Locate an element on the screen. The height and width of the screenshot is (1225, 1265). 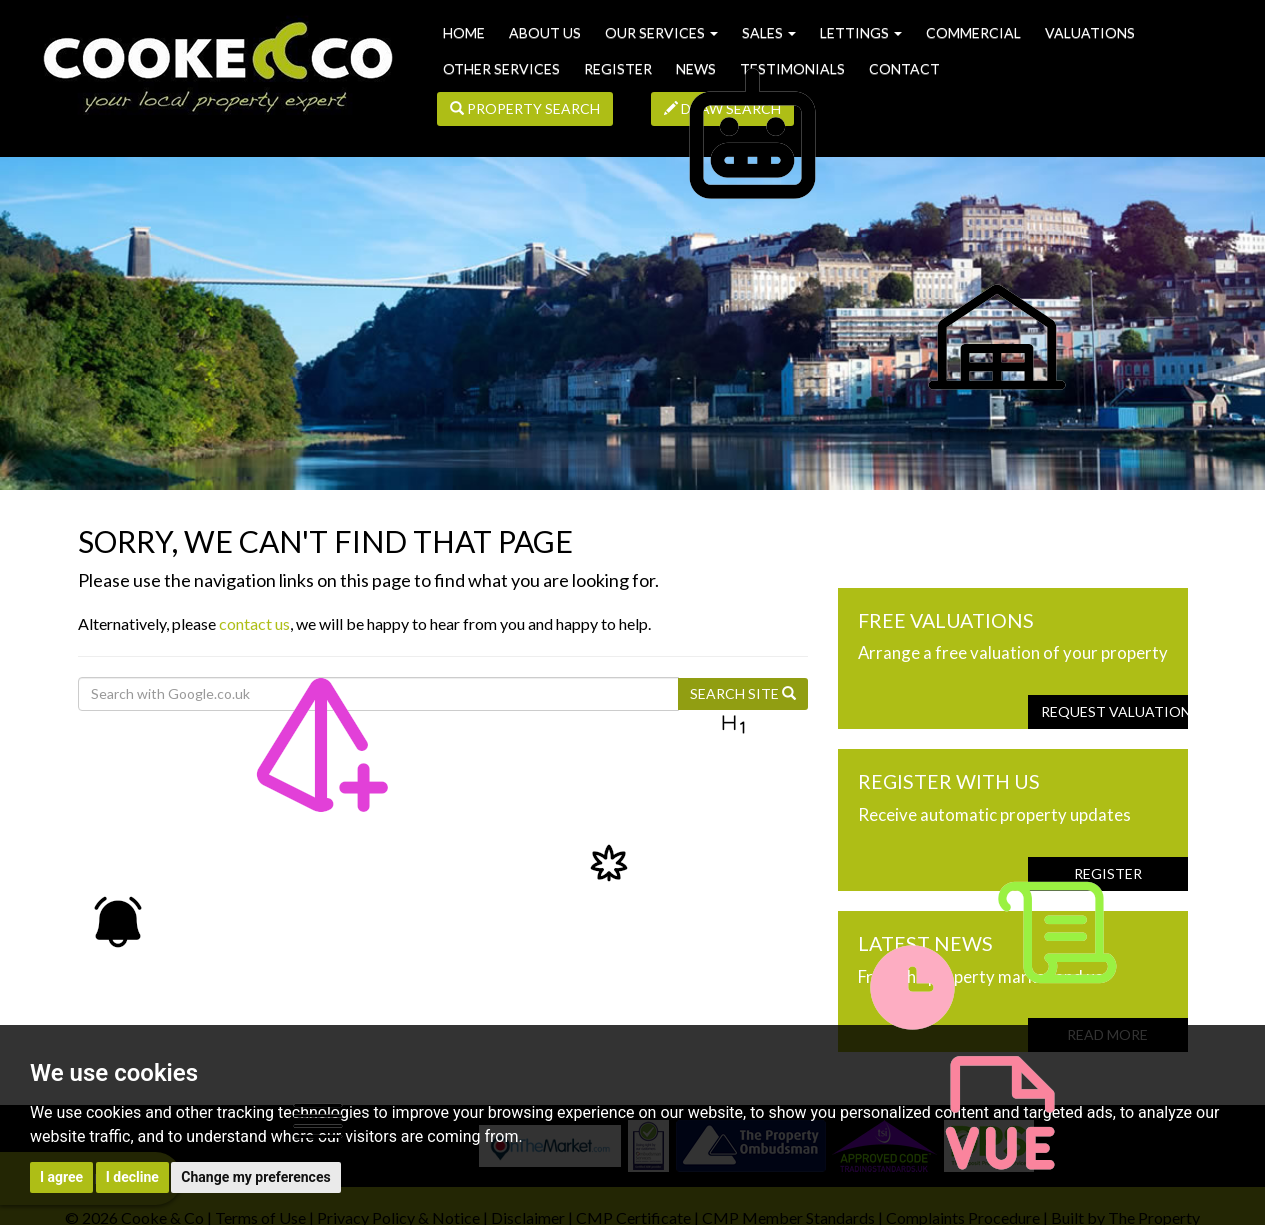
add a new 3D object or shape is located at coordinates (321, 745).